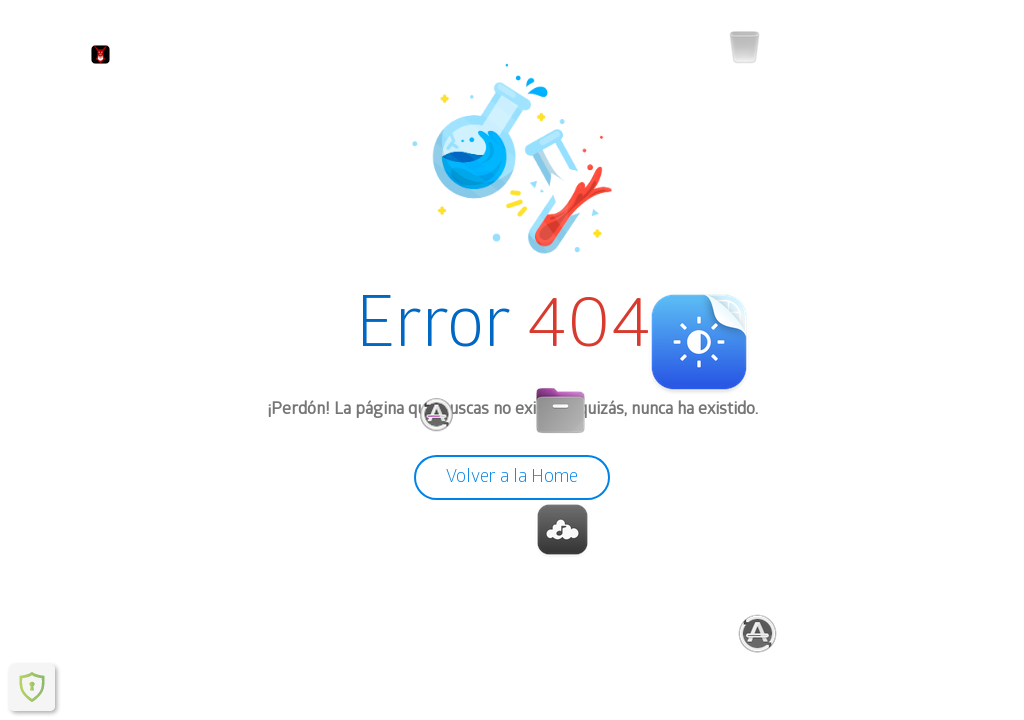  Describe the element at coordinates (562, 529) in the screenshot. I see `open puddletag audio tag editor` at that location.